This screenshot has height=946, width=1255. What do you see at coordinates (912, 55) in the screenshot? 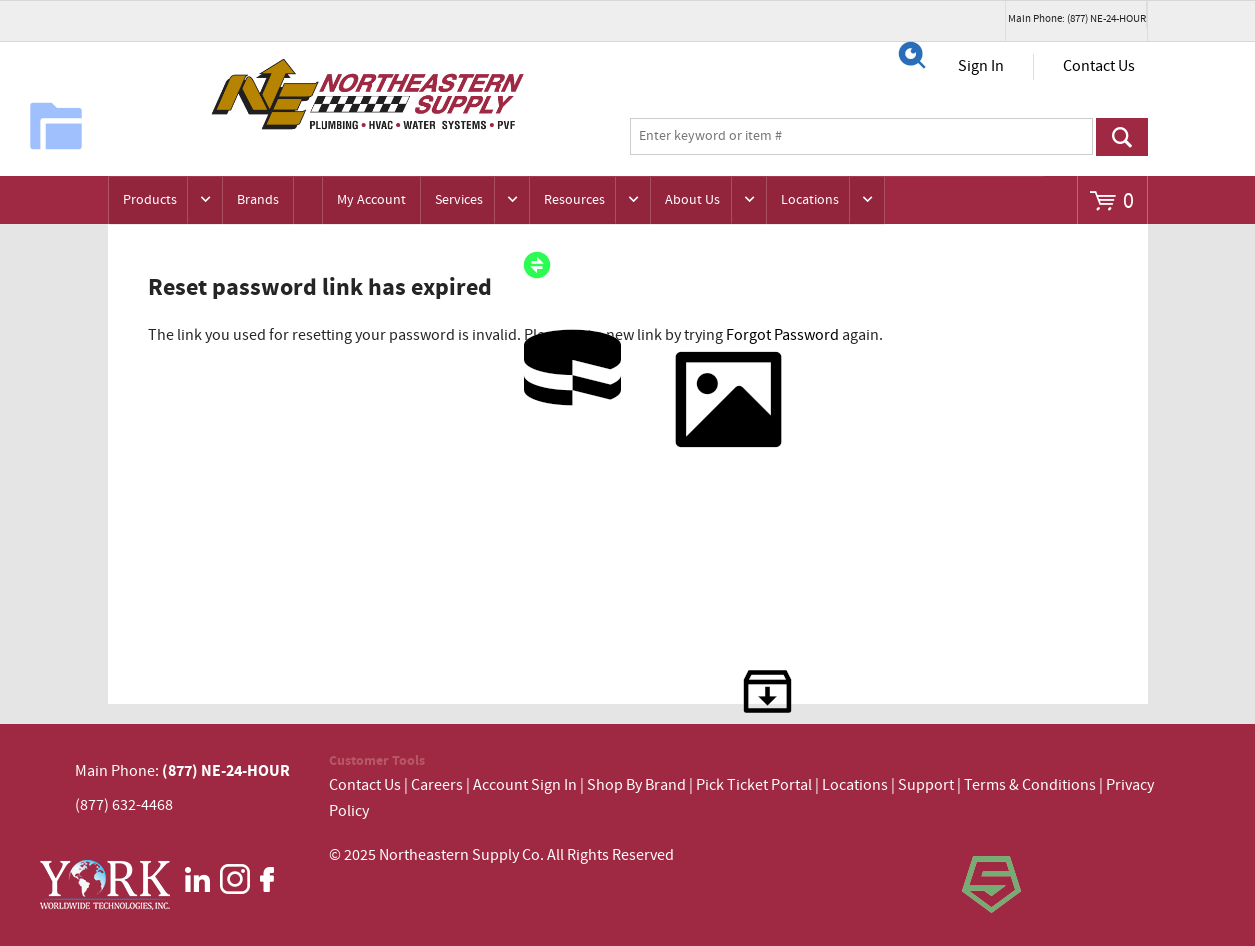
I see `search with visual recognition` at bounding box center [912, 55].